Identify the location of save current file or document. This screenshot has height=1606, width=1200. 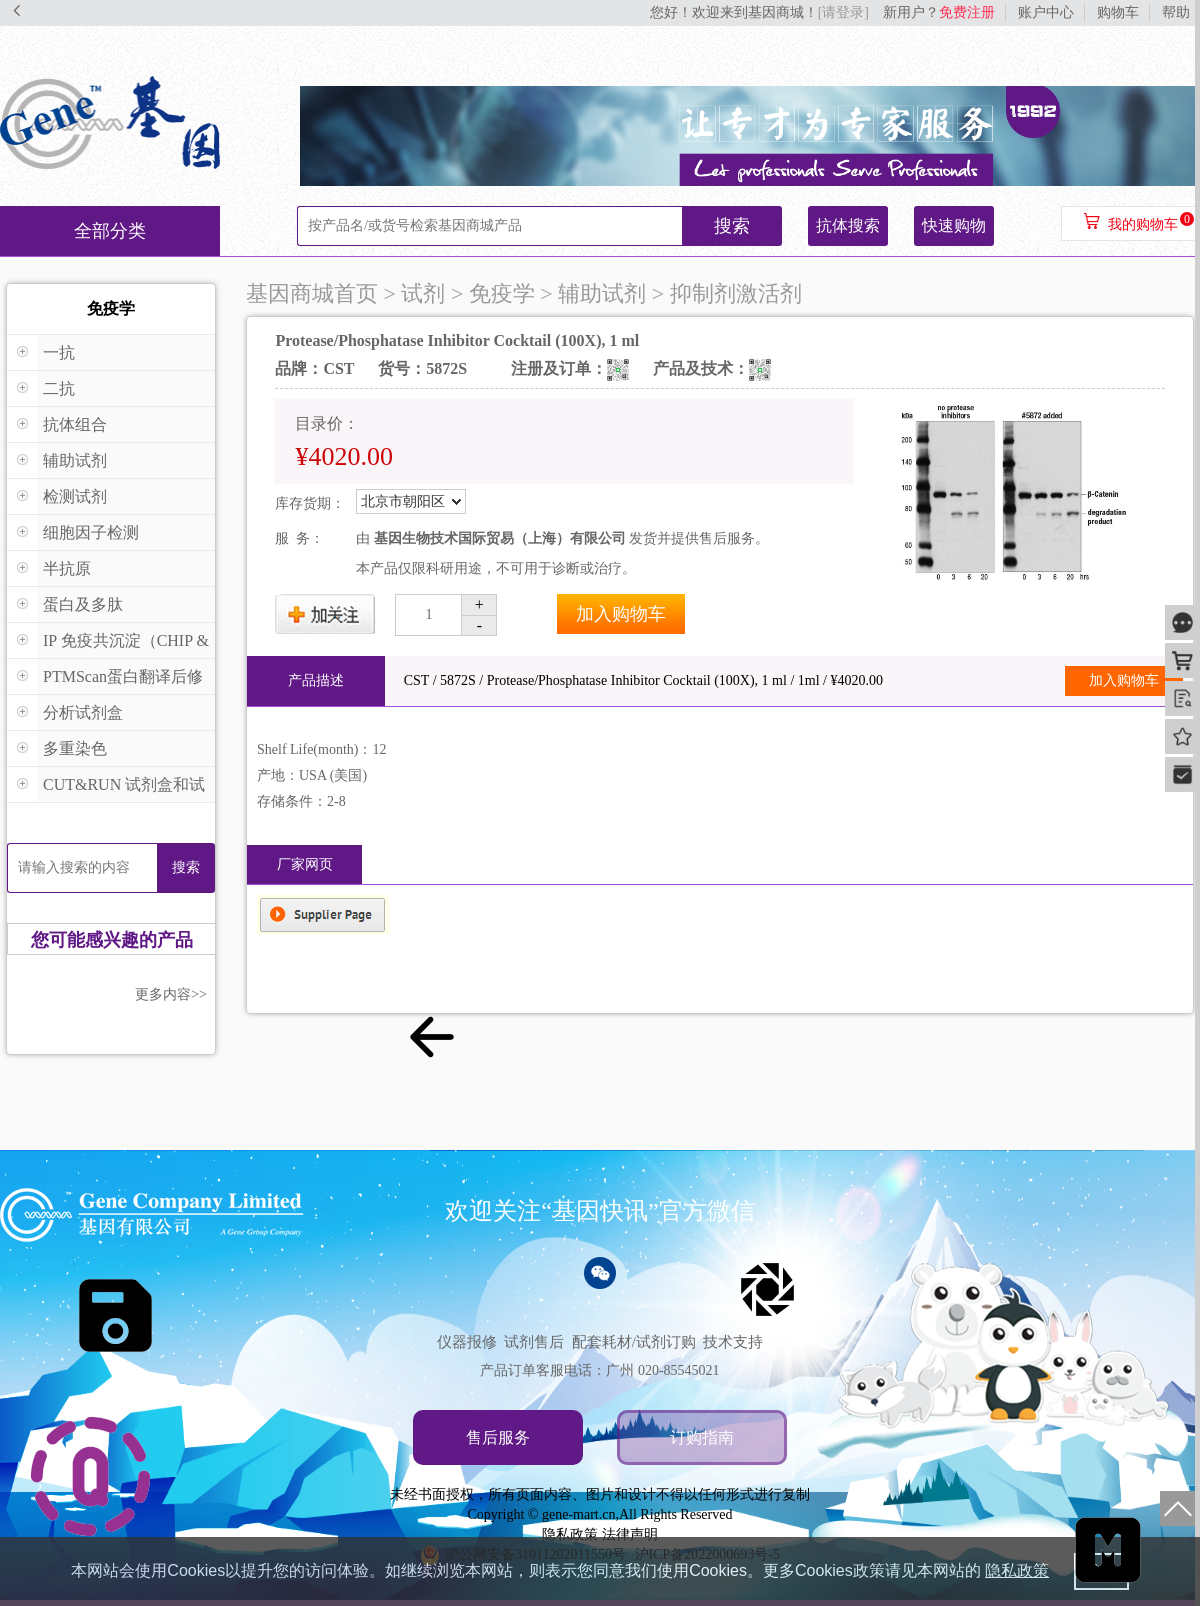
(115, 1315).